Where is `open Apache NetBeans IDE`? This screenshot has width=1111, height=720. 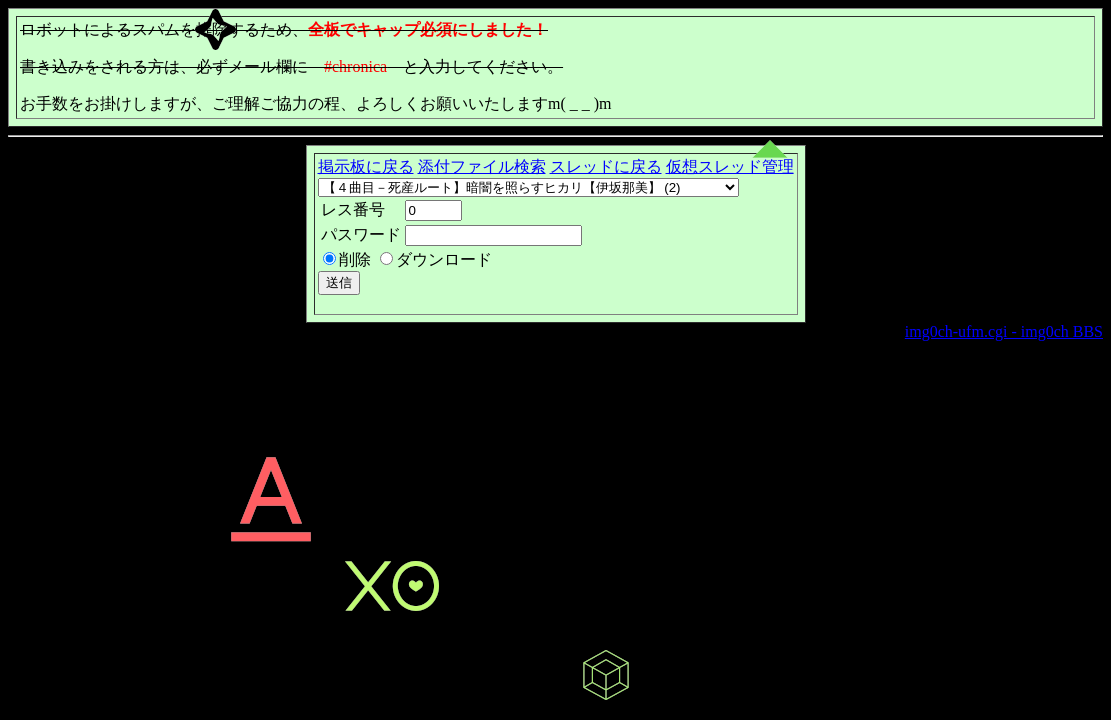
open Apache NetBeans IDE is located at coordinates (606, 675).